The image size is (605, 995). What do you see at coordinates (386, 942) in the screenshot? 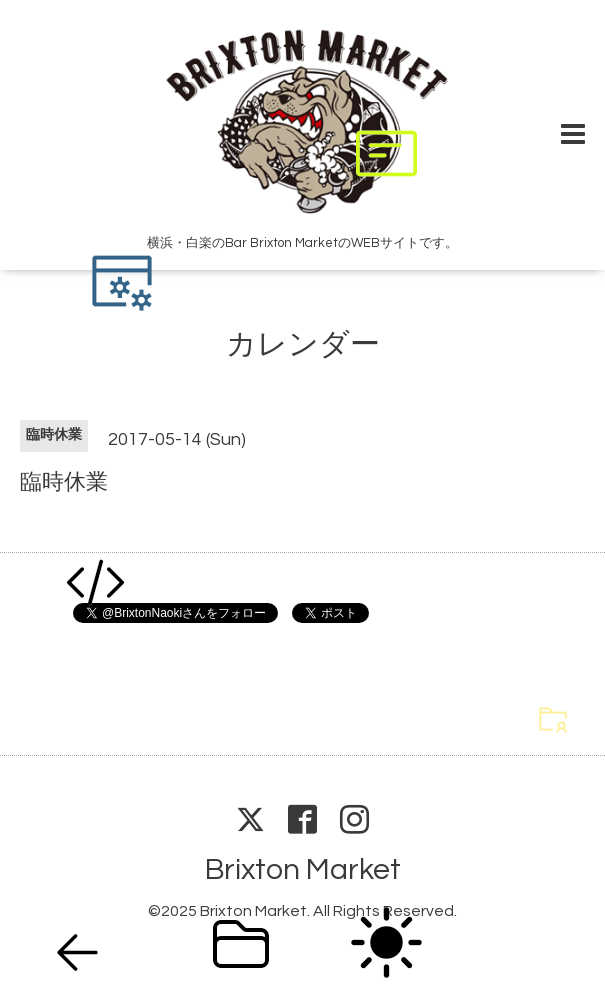
I see `switch to light mode` at bounding box center [386, 942].